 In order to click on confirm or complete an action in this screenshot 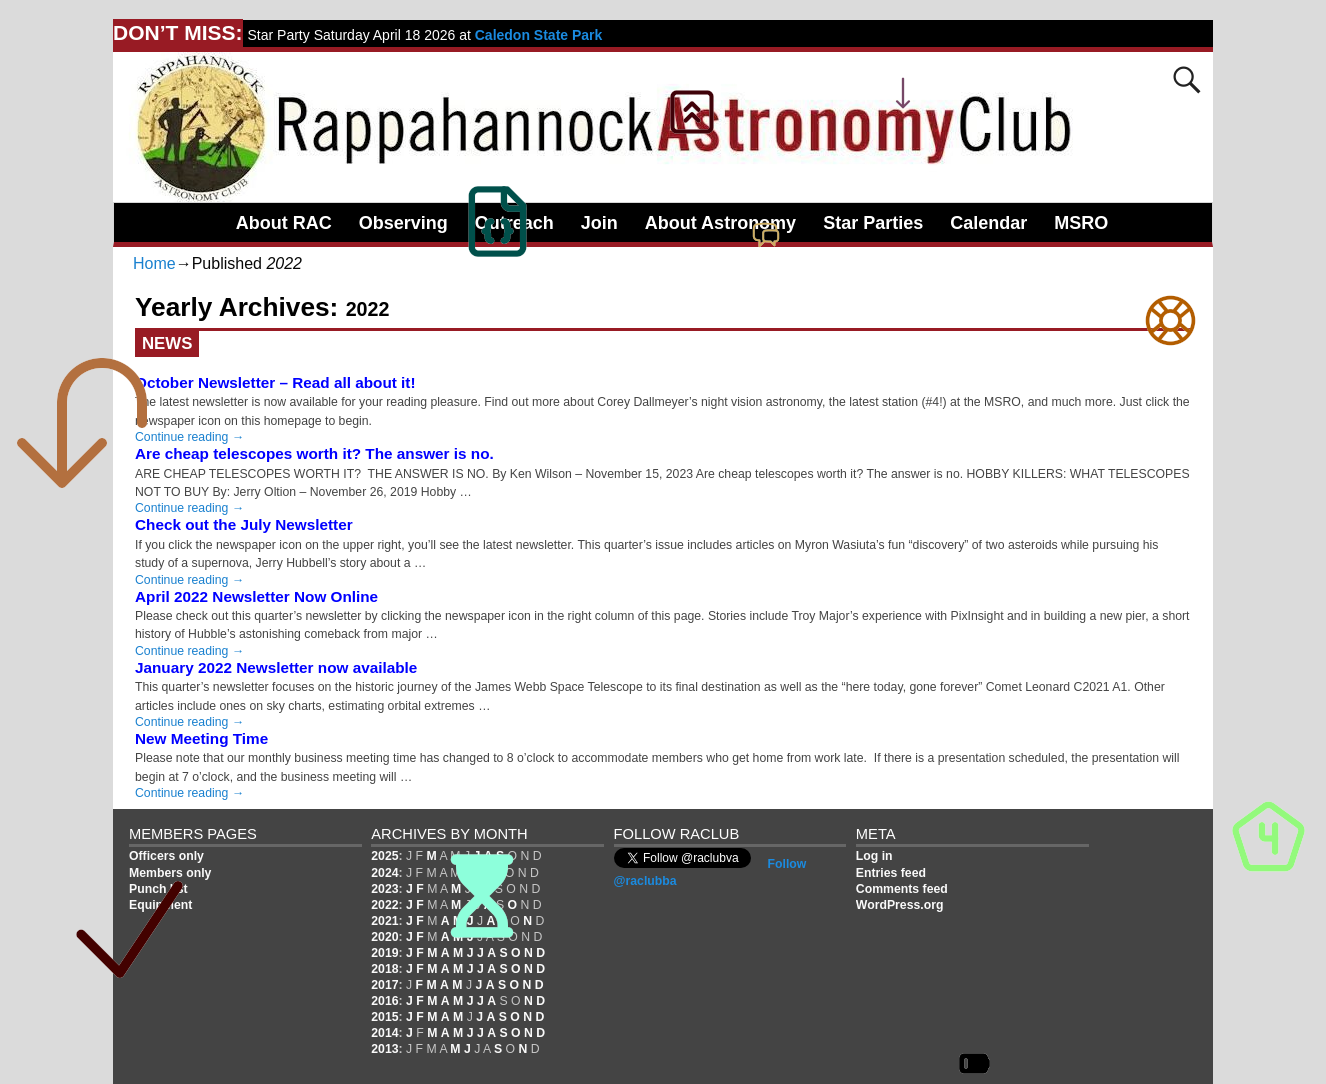, I will do `click(129, 929)`.